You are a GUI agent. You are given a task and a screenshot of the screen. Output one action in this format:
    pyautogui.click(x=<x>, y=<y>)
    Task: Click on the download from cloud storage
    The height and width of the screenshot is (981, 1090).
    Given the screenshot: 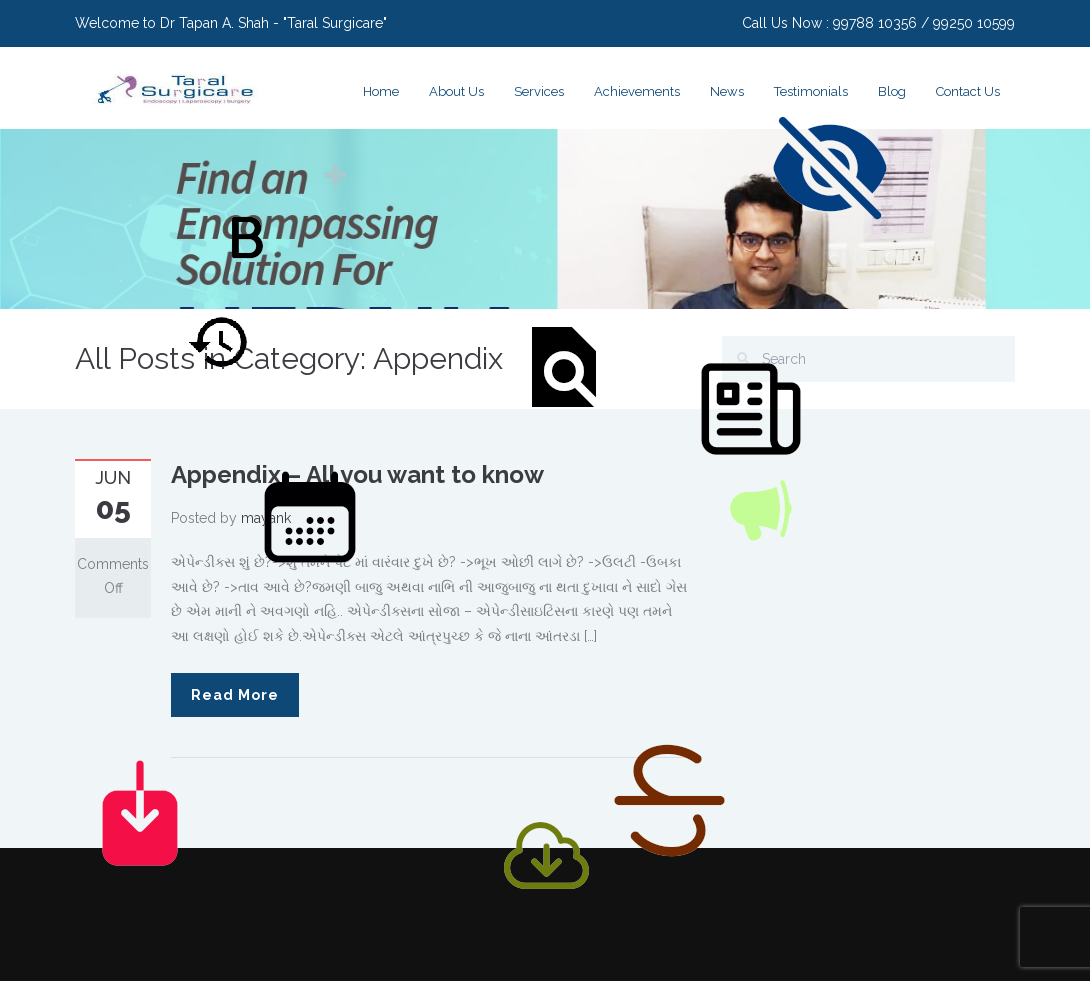 What is the action you would take?
    pyautogui.click(x=546, y=855)
    